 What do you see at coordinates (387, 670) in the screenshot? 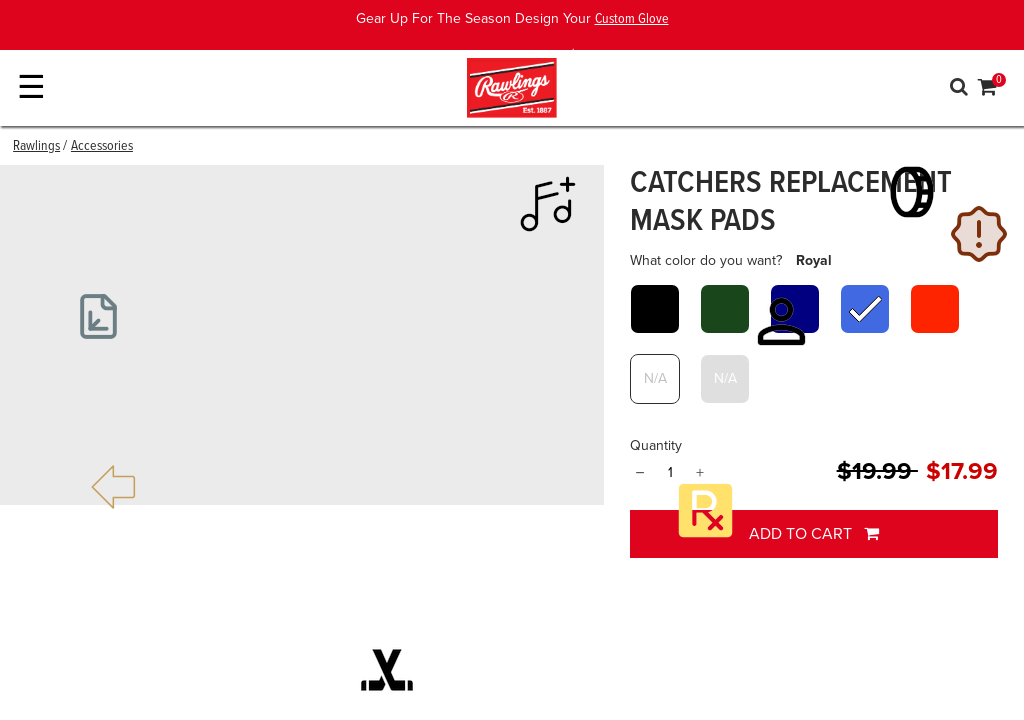
I see `view hockey sports content` at bounding box center [387, 670].